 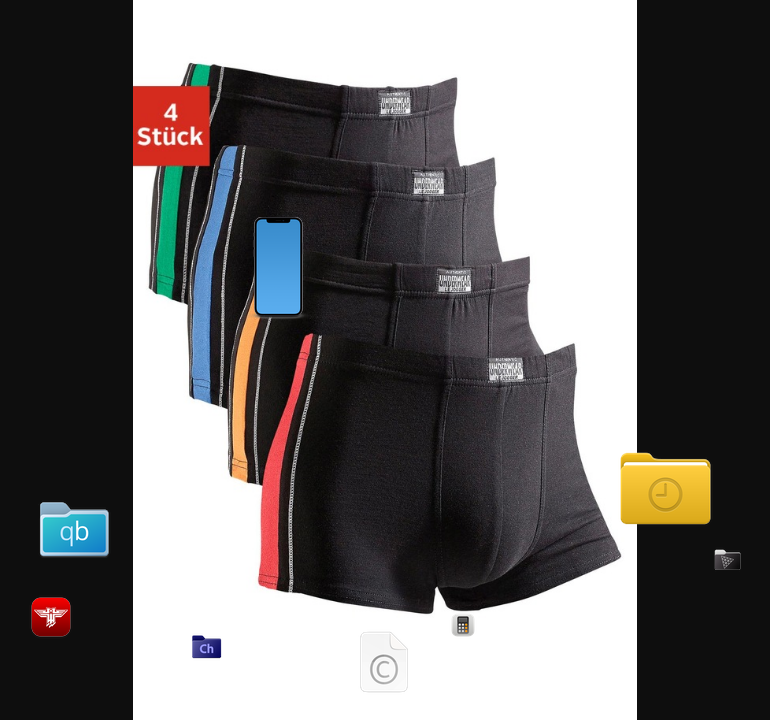 I want to click on open the calculator app, so click(x=463, y=625).